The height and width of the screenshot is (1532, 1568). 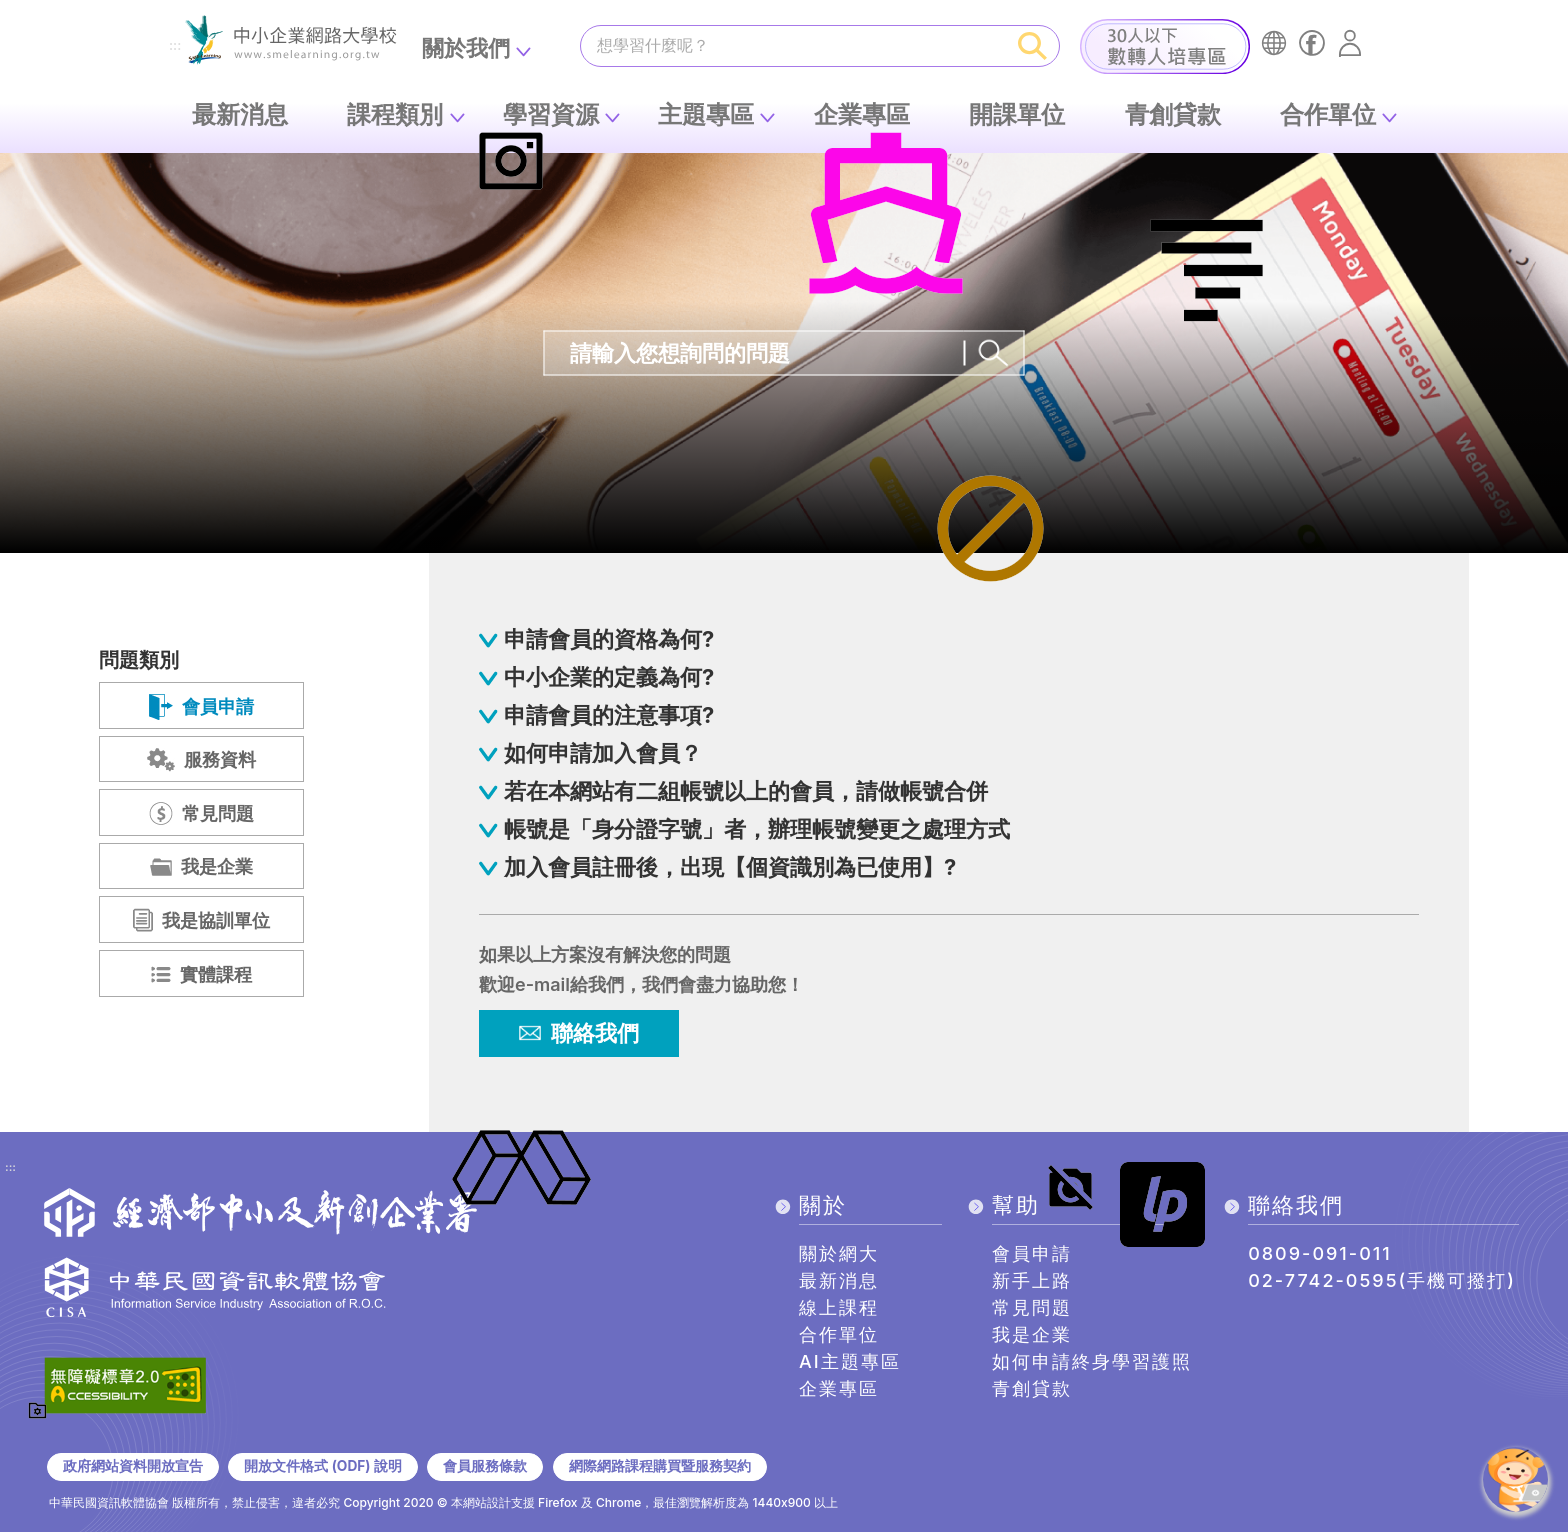 What do you see at coordinates (1070, 1187) in the screenshot?
I see `camera is disabled or turned off` at bounding box center [1070, 1187].